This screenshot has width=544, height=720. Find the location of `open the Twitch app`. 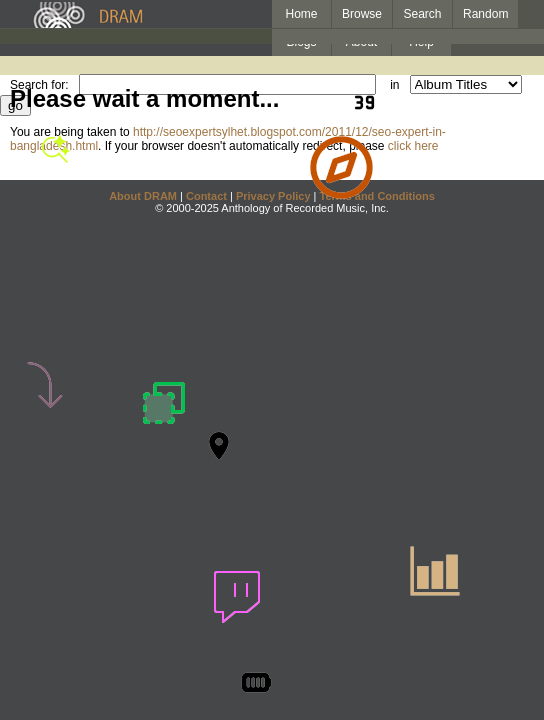

open the Twitch app is located at coordinates (237, 594).